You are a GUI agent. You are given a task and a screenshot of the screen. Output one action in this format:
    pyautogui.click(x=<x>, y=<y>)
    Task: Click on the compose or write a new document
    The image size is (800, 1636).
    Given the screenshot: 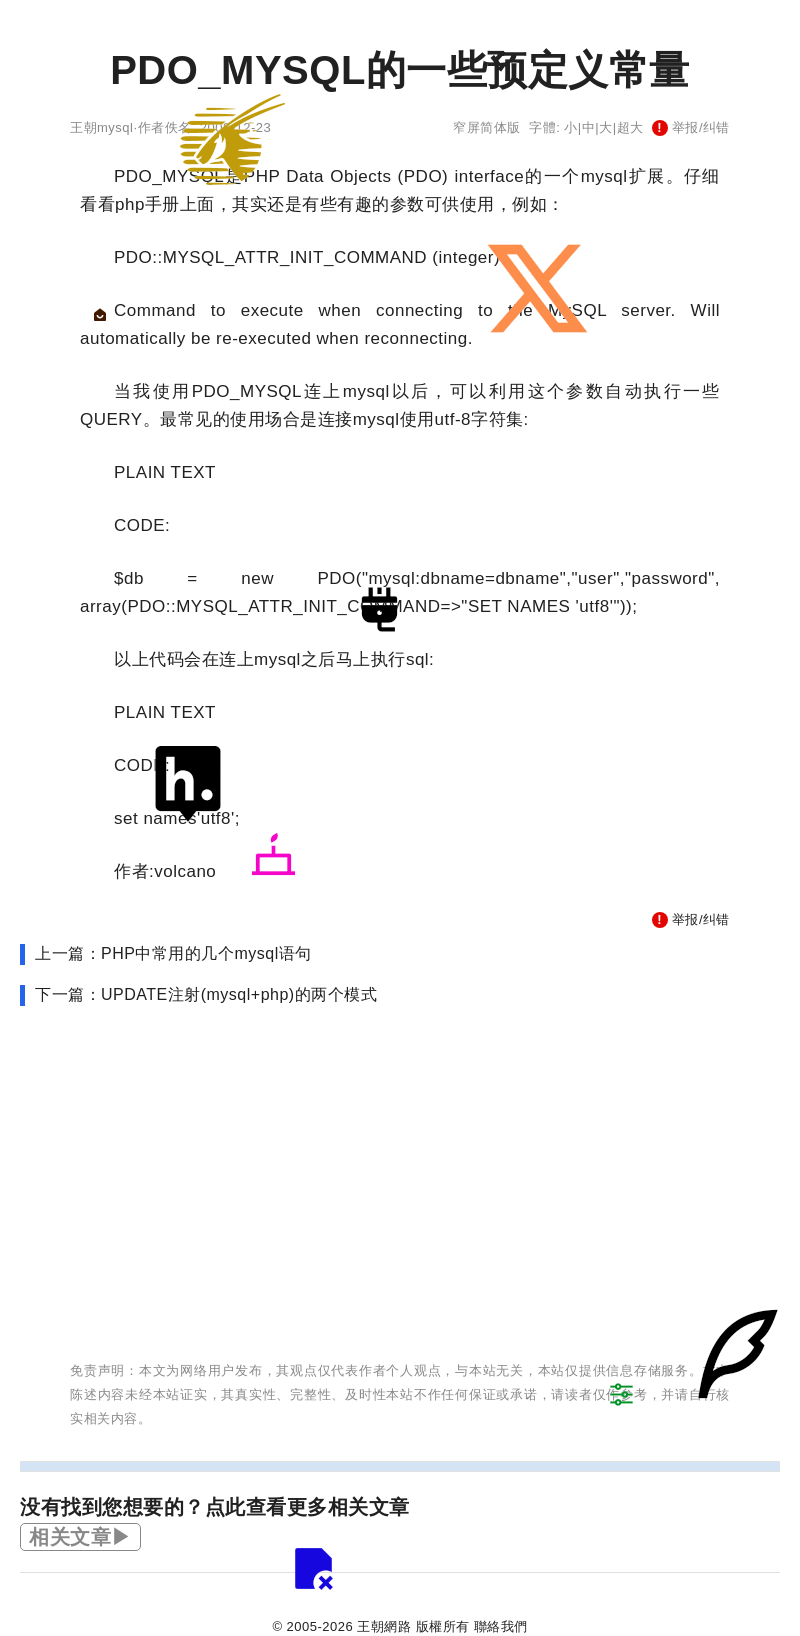 What is the action you would take?
    pyautogui.click(x=738, y=1354)
    